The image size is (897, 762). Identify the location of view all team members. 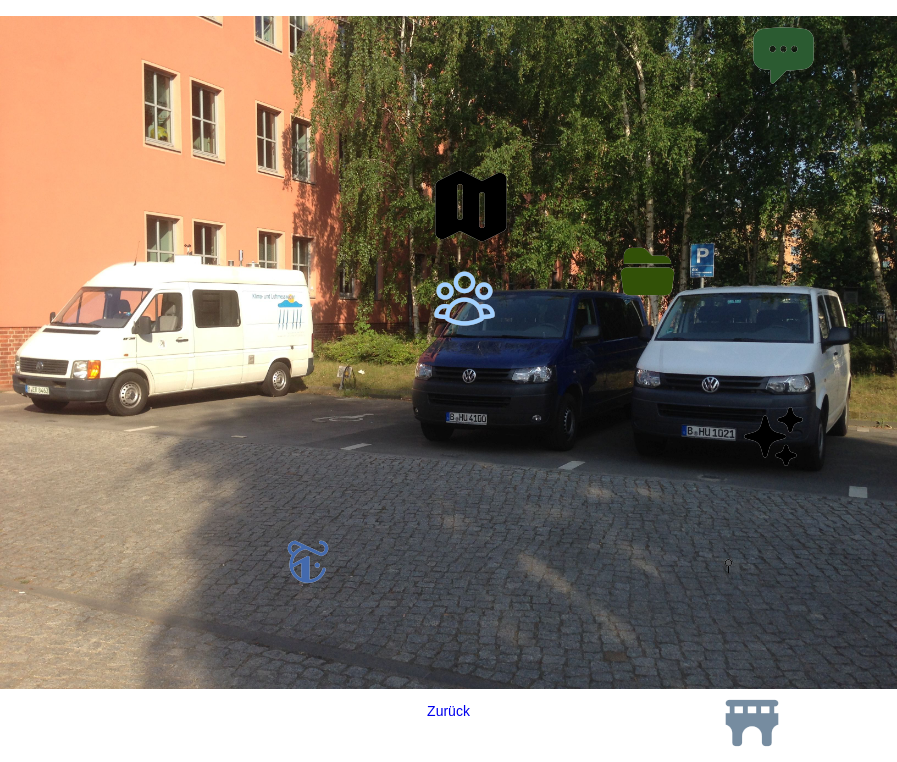
(464, 297).